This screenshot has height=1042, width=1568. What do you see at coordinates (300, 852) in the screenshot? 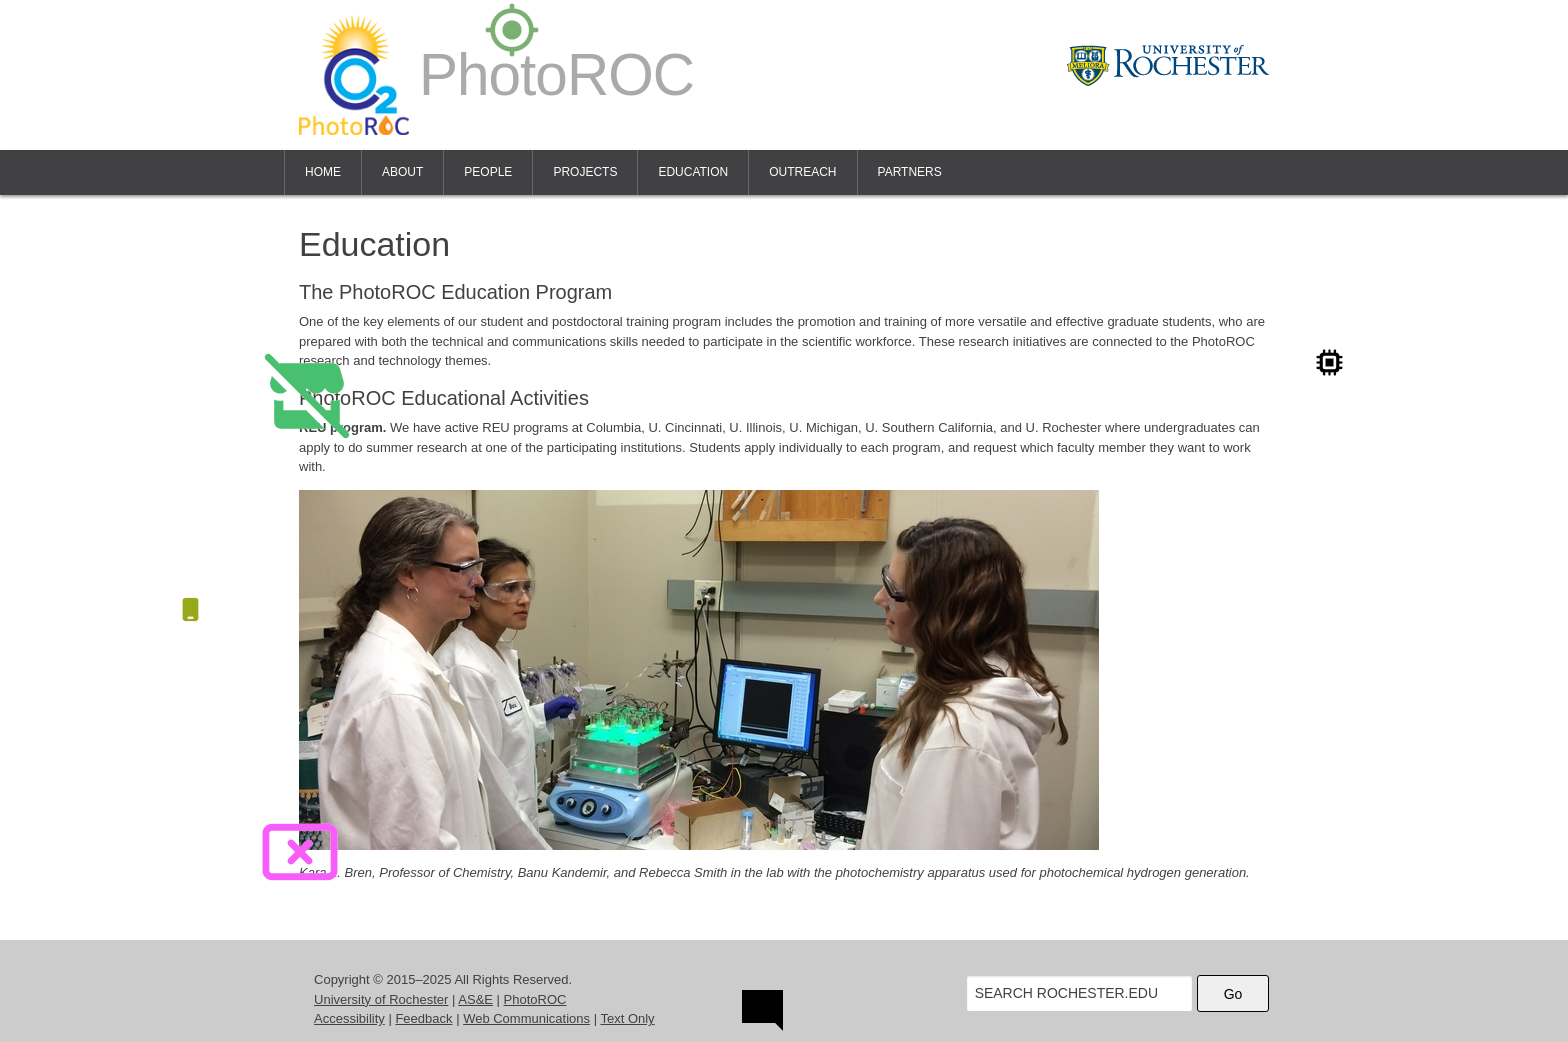
I see `close or dismiss a window` at bounding box center [300, 852].